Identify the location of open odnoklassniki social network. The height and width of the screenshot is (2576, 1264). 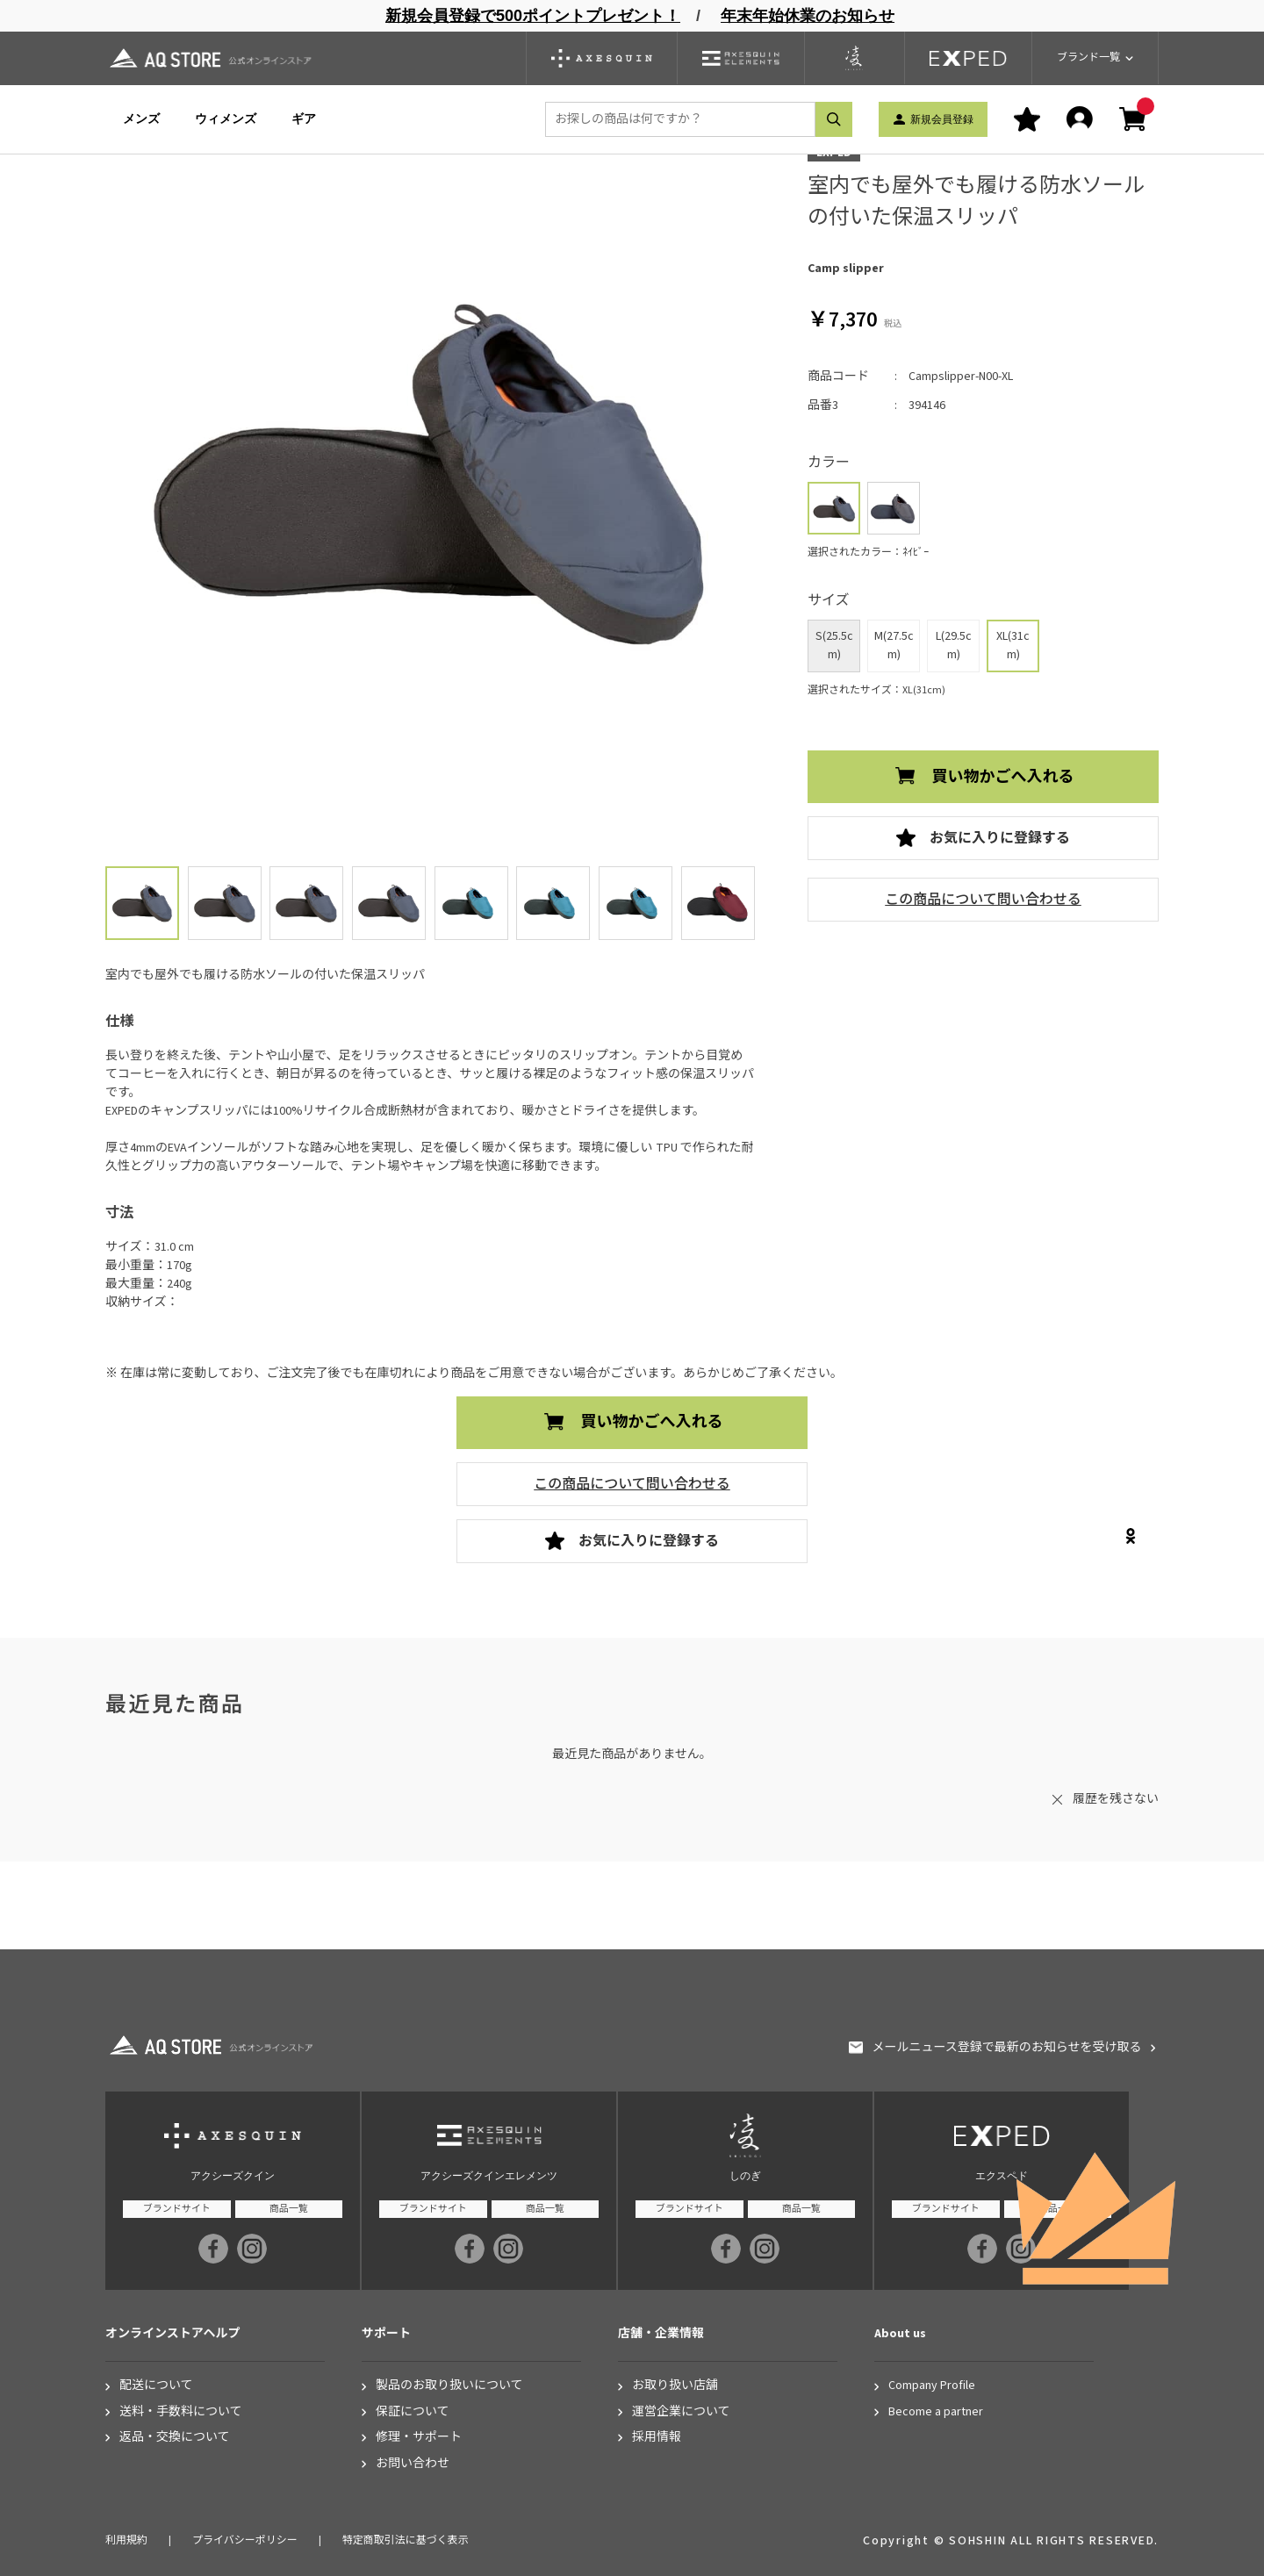
(1131, 1536).